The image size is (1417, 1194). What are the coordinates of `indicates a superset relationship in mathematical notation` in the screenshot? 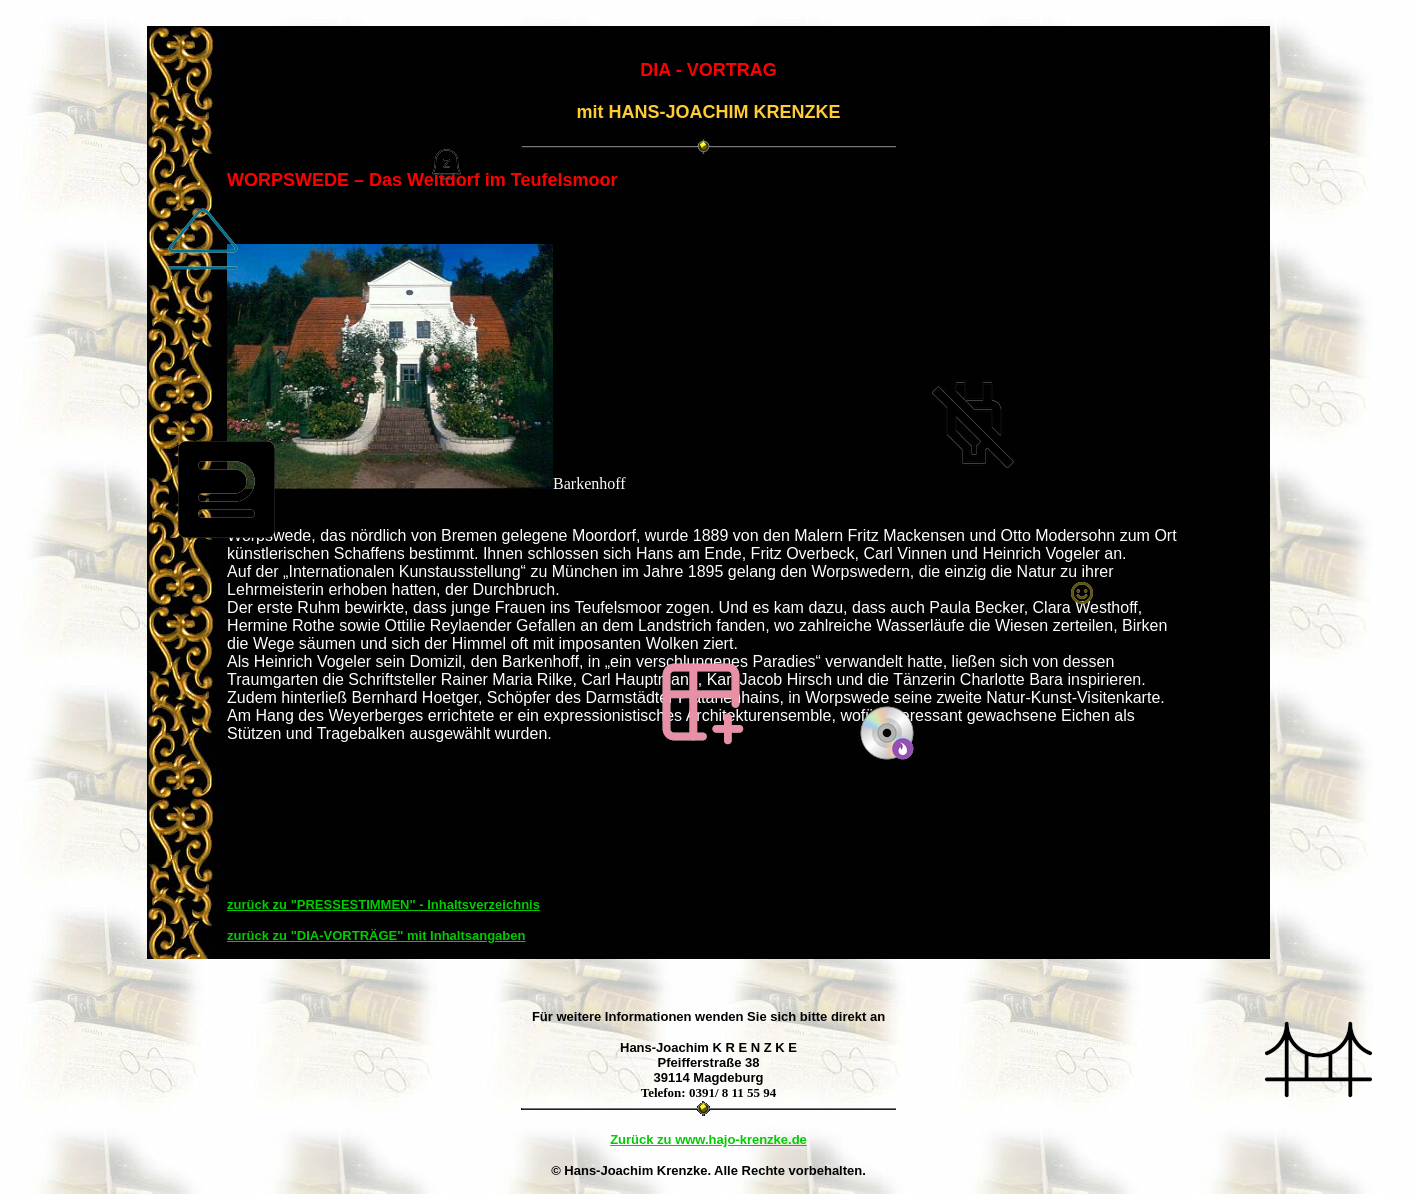 It's located at (226, 489).